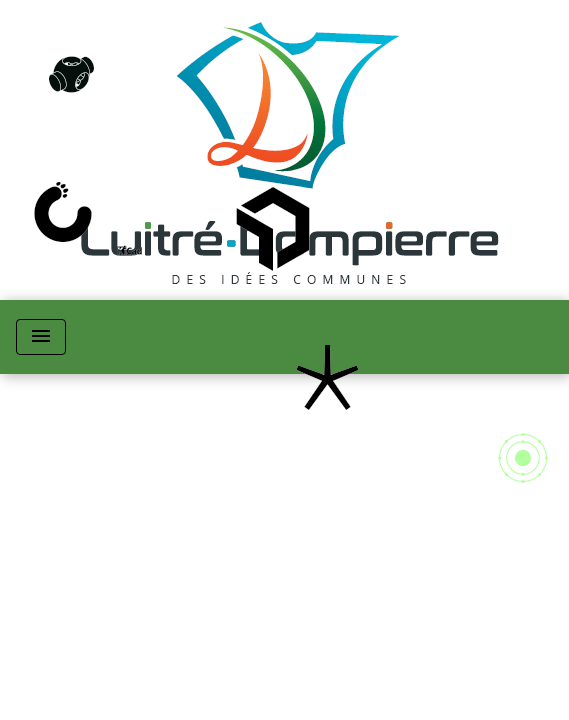  I want to click on new relic application performance monitoring logo, so click(273, 229).